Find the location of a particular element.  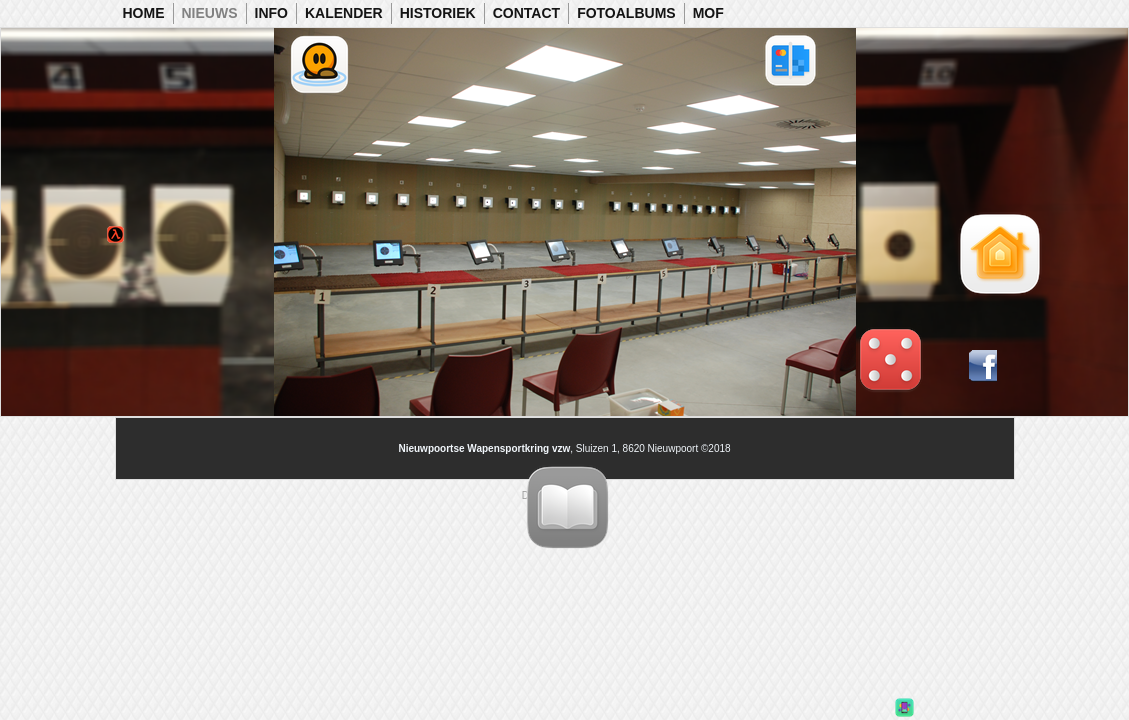

open obfuscate app for redacting sensitive information is located at coordinates (790, 60).